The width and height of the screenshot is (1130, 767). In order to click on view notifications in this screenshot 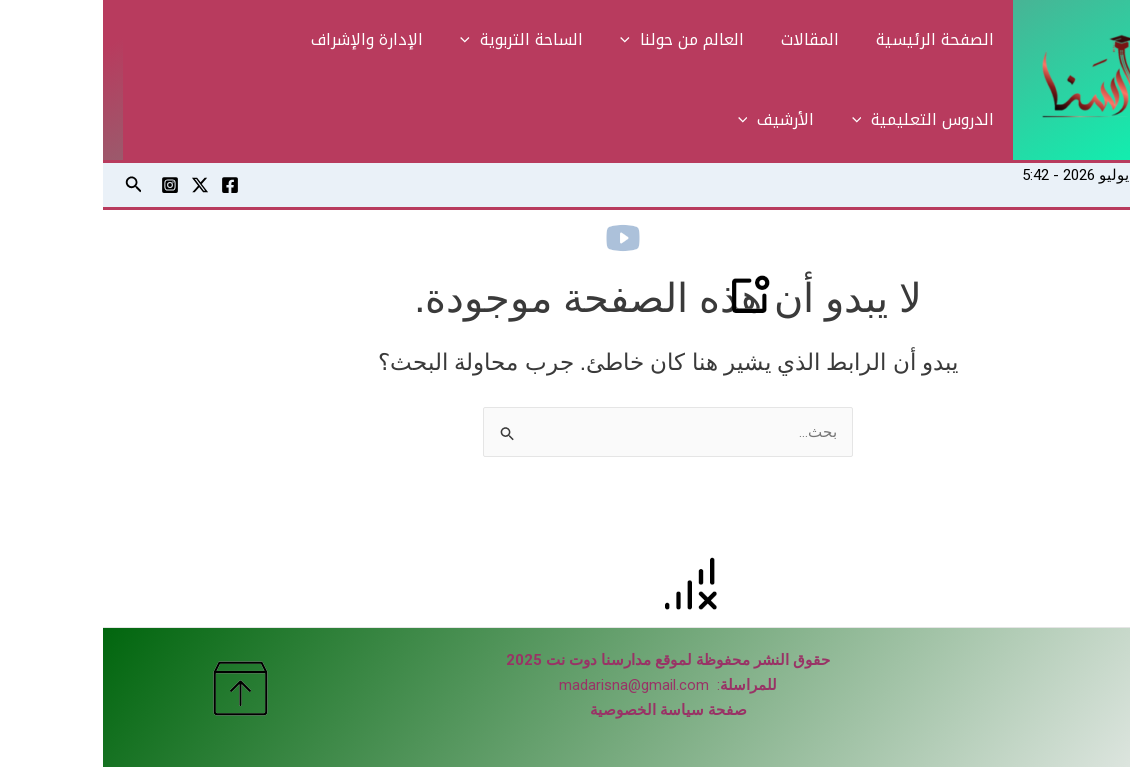, I will do `click(750, 295)`.